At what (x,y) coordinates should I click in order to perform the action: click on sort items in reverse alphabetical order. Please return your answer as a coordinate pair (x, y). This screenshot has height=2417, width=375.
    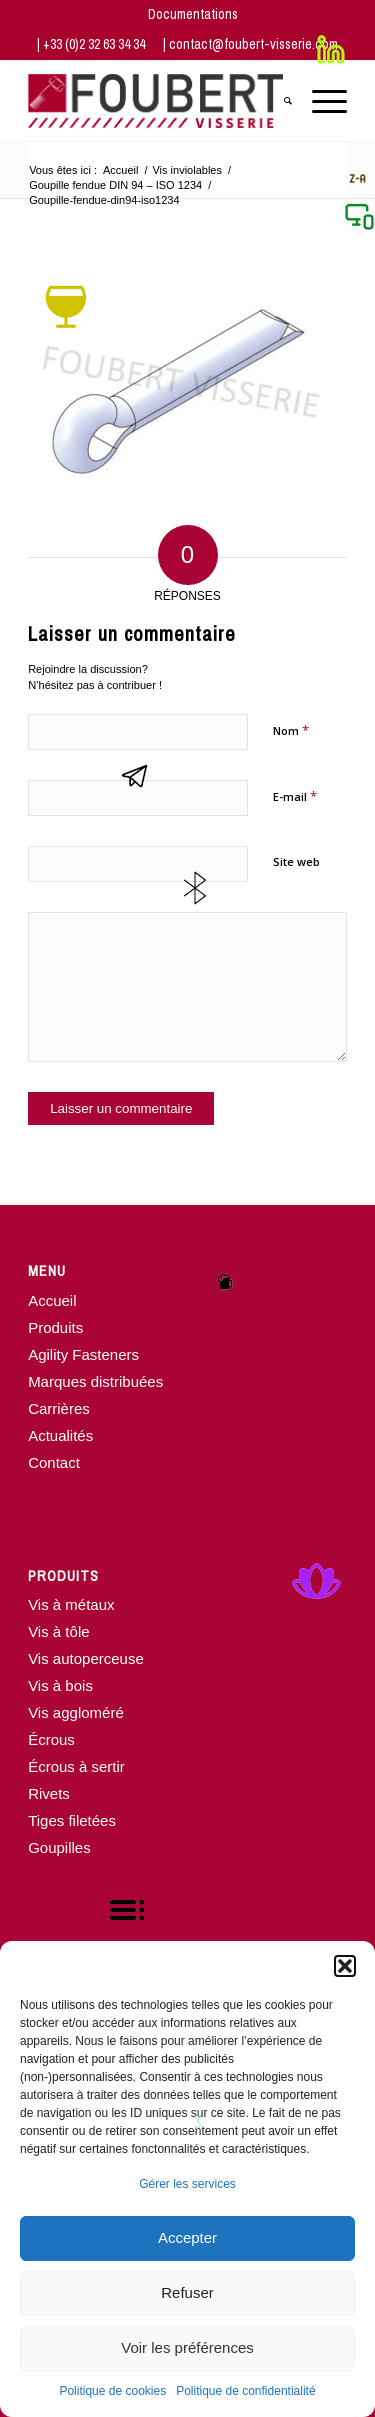
    Looking at the image, I should click on (357, 178).